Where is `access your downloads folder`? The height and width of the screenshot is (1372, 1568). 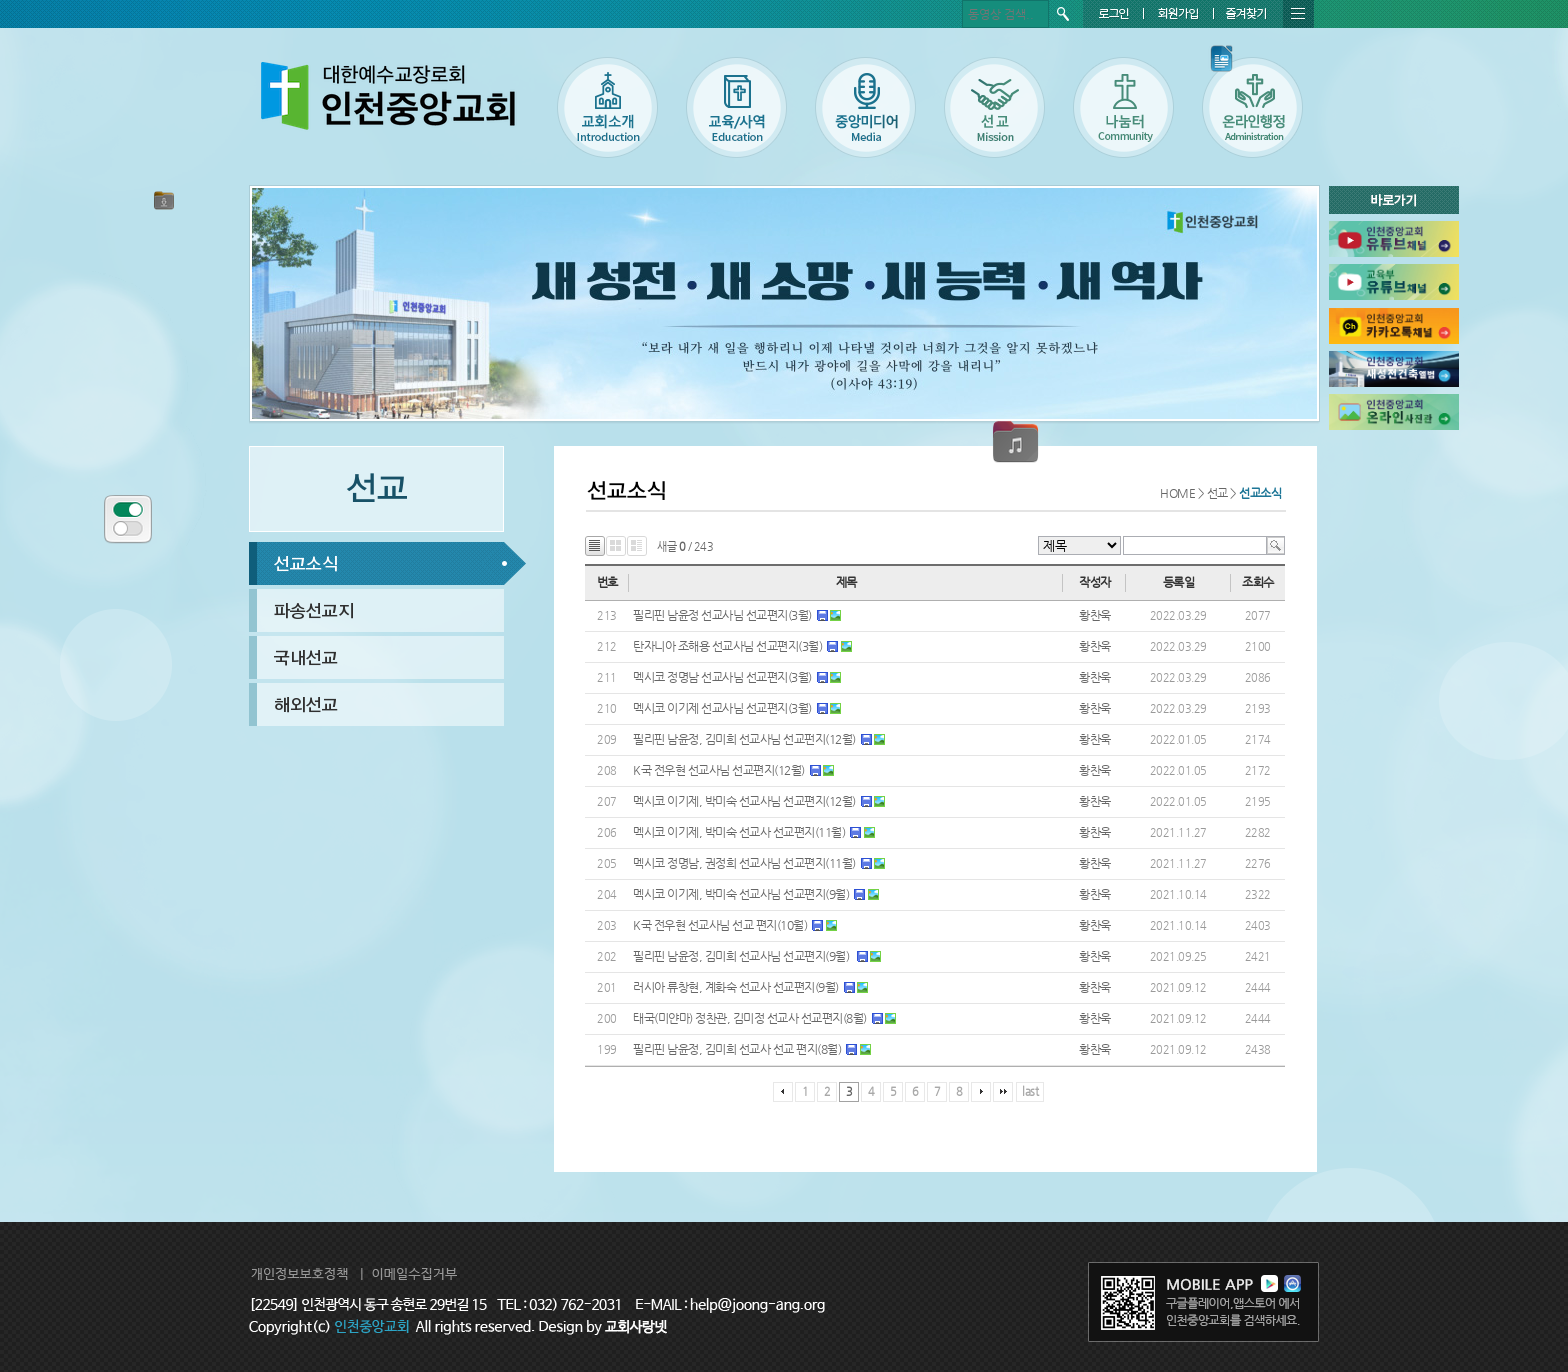 access your downloads folder is located at coordinates (164, 200).